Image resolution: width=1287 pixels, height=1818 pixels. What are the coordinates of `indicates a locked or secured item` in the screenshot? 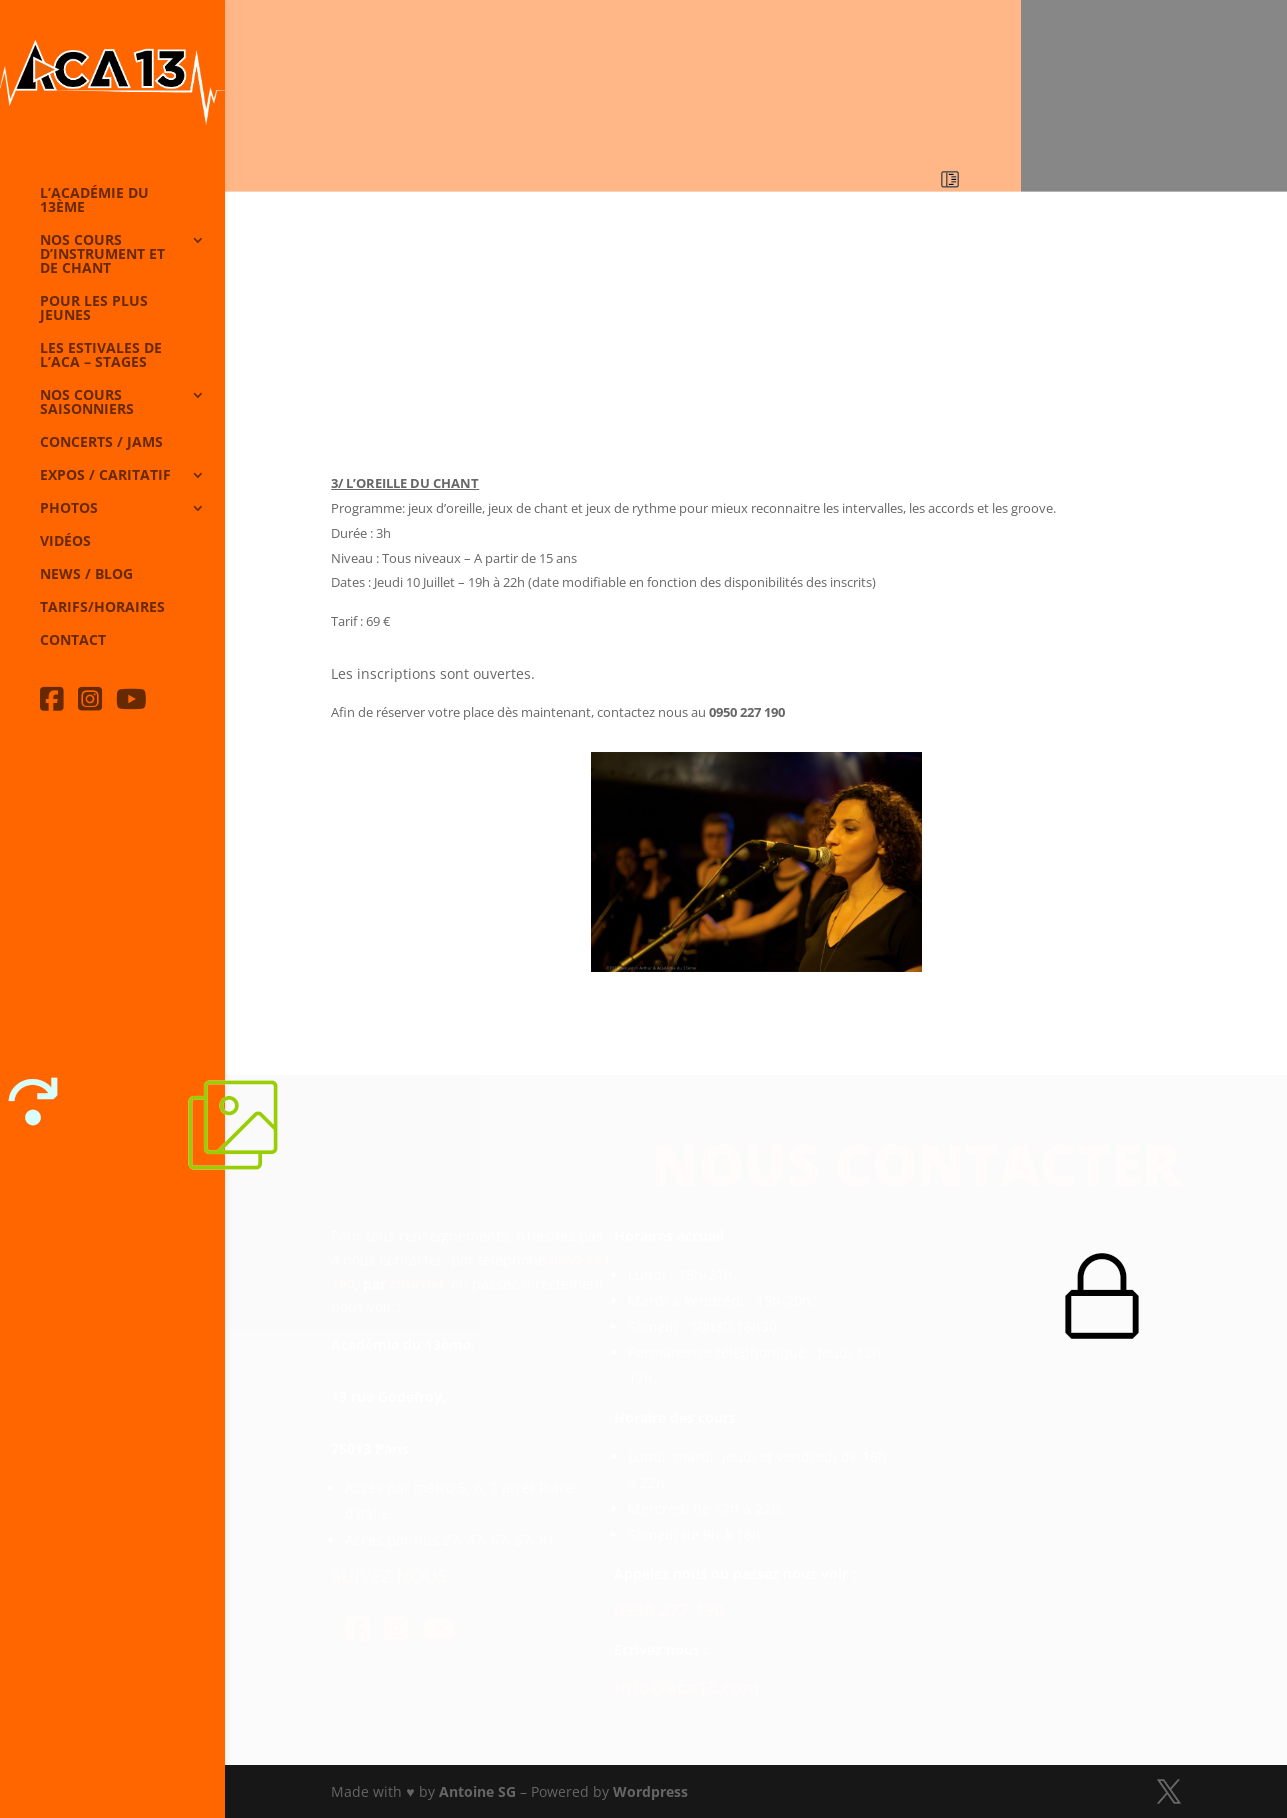 It's located at (1102, 1296).